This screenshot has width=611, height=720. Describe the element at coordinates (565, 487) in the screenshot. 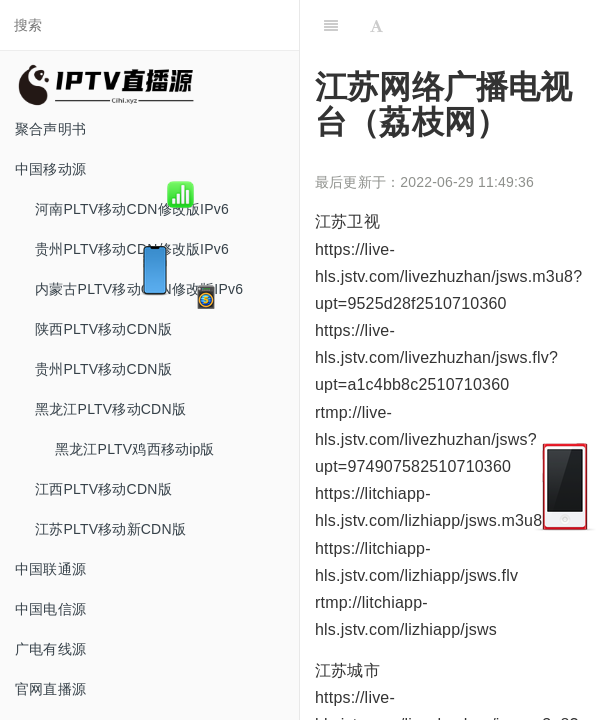

I see `iPod nano device in red` at that location.